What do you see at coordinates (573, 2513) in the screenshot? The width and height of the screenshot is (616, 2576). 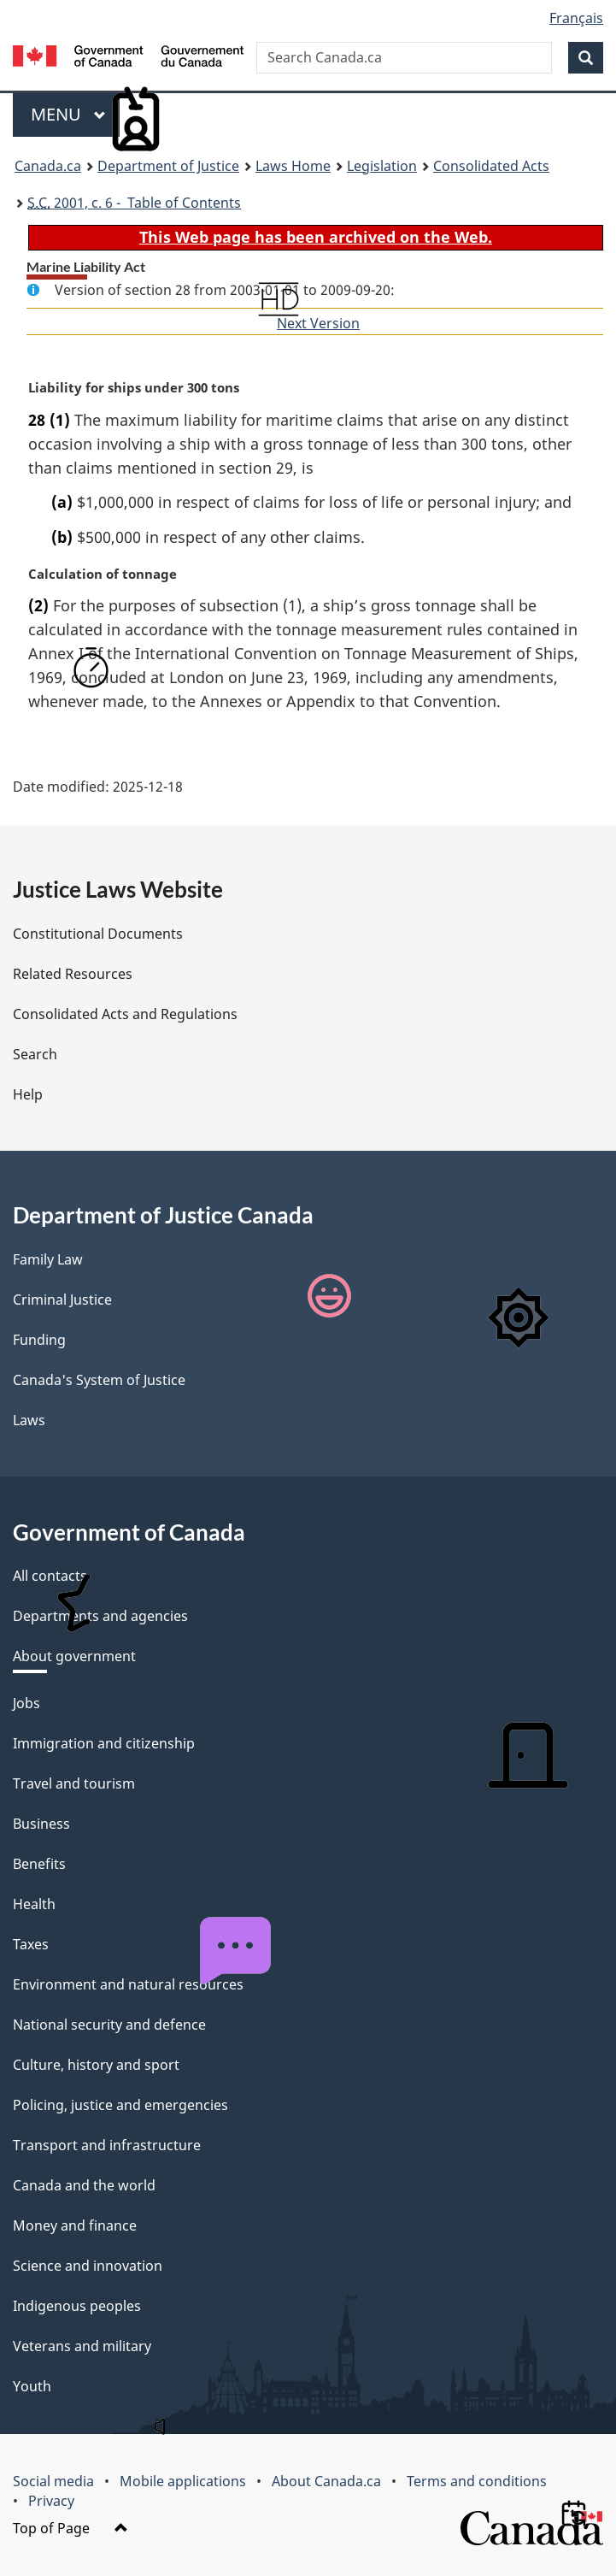 I see `sync calendar with other devices or accounts` at bounding box center [573, 2513].